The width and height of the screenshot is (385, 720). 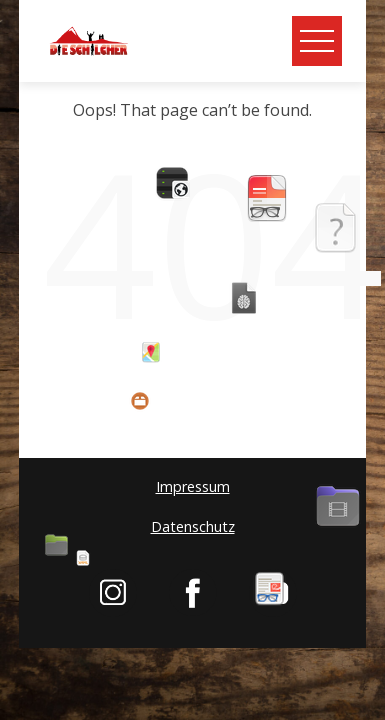 What do you see at coordinates (151, 352) in the screenshot?
I see `open a google earth location file` at bounding box center [151, 352].